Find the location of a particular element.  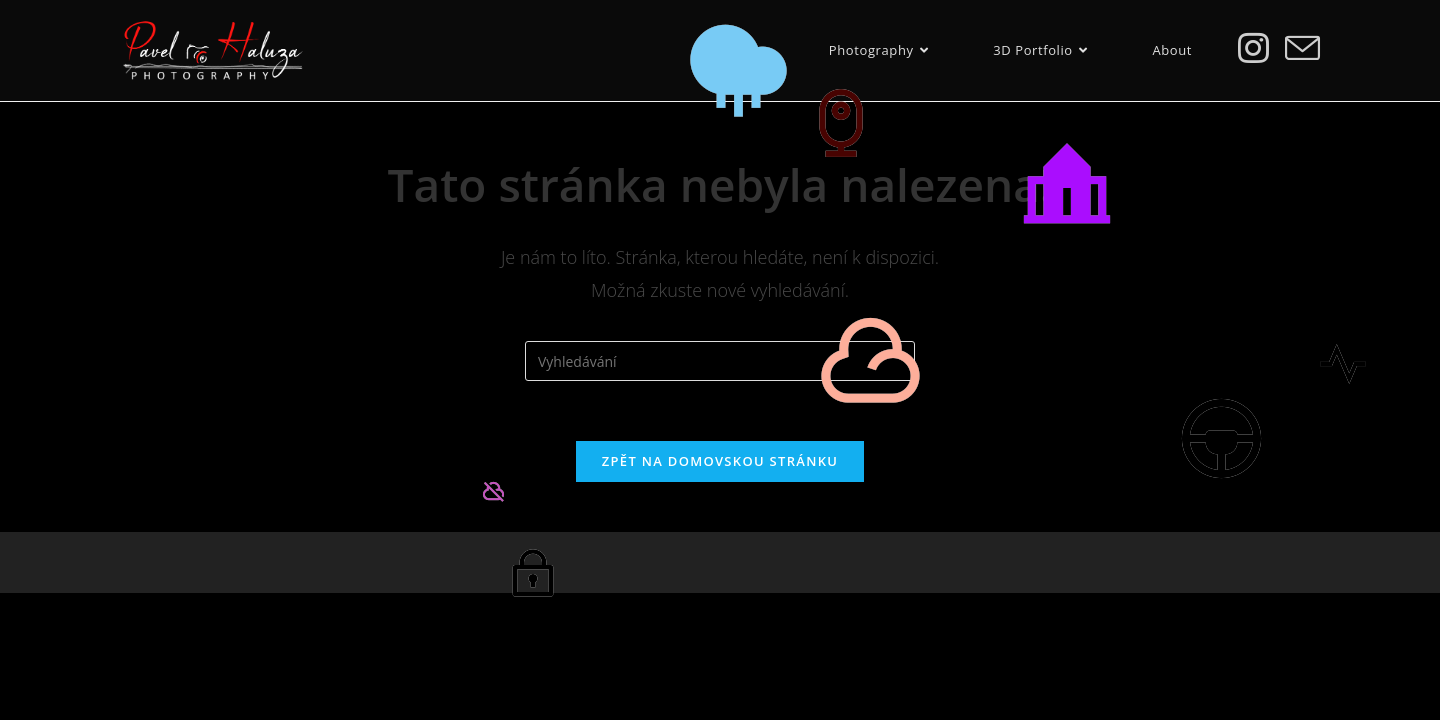

indicates no cloud connection or offline status is located at coordinates (493, 491).